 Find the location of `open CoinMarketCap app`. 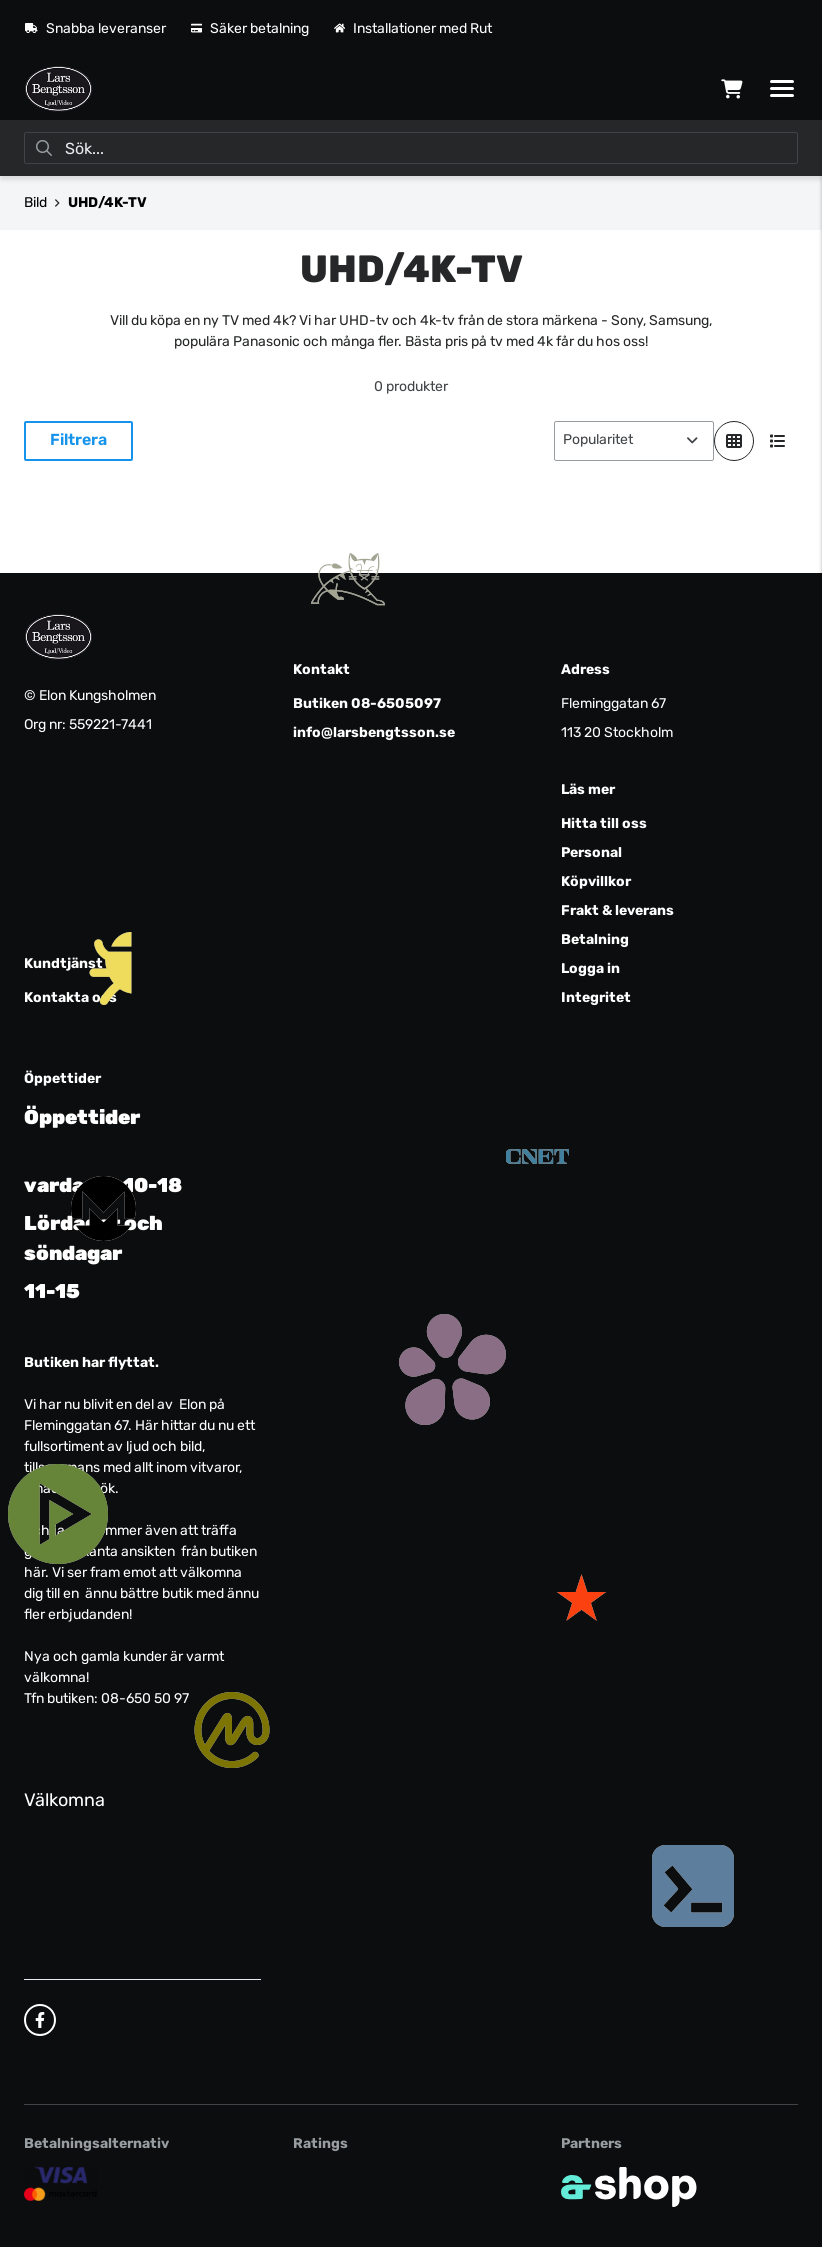

open CoinMarketCap app is located at coordinates (232, 1730).